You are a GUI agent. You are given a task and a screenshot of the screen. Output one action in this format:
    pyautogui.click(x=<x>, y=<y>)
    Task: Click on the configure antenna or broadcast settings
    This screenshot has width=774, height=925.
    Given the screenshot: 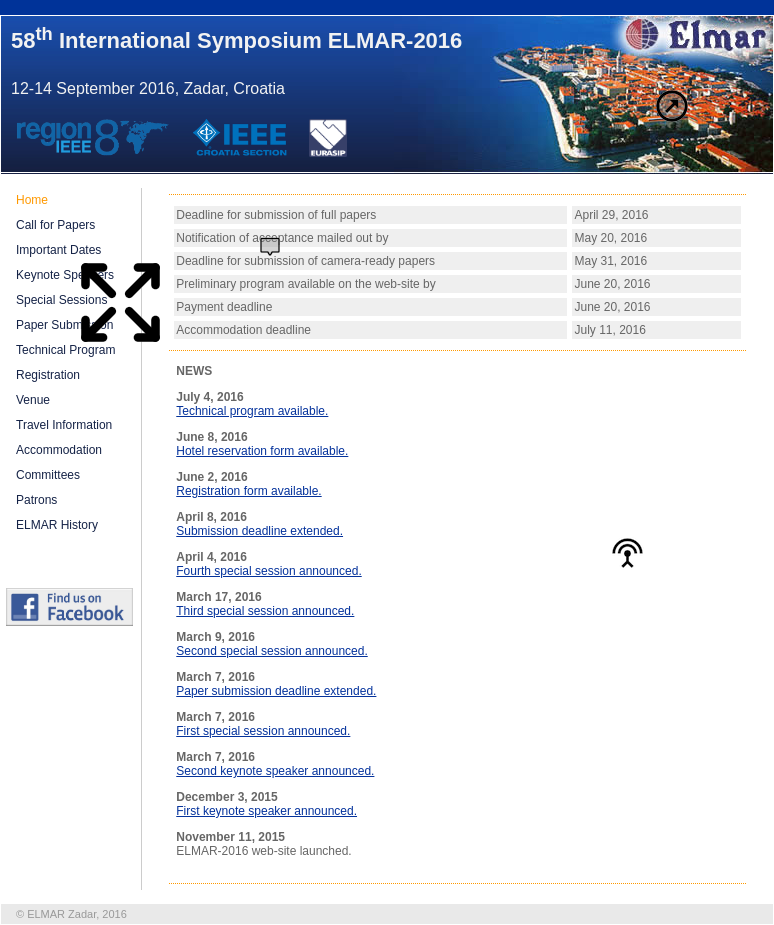 What is the action you would take?
    pyautogui.click(x=627, y=553)
    